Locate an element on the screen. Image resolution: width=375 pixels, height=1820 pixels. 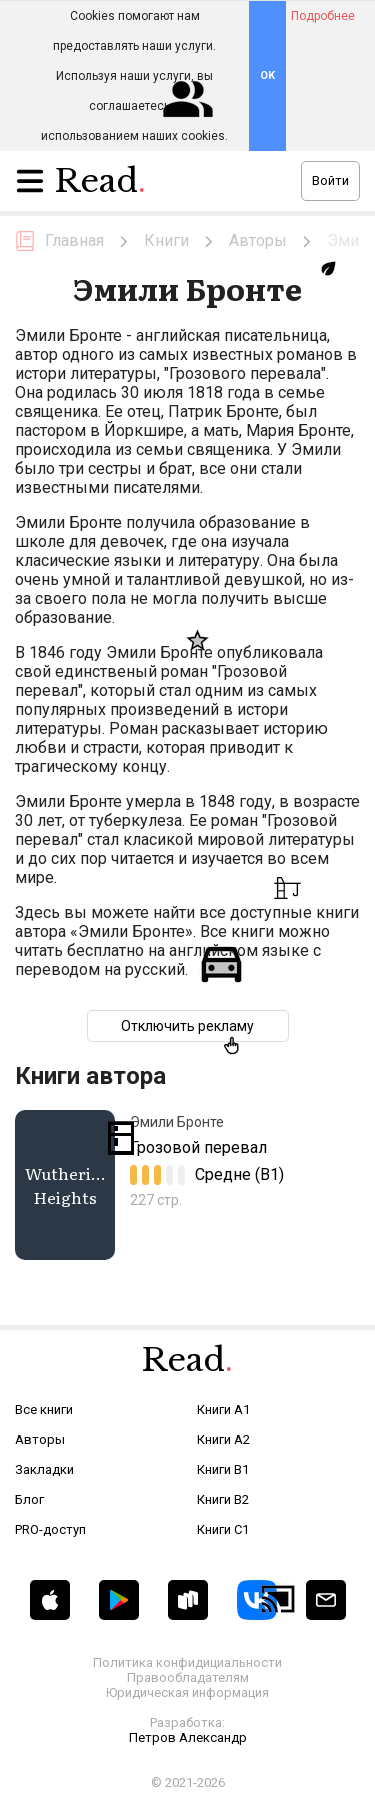
indicates active casting connection to a display is located at coordinates (278, 1599).